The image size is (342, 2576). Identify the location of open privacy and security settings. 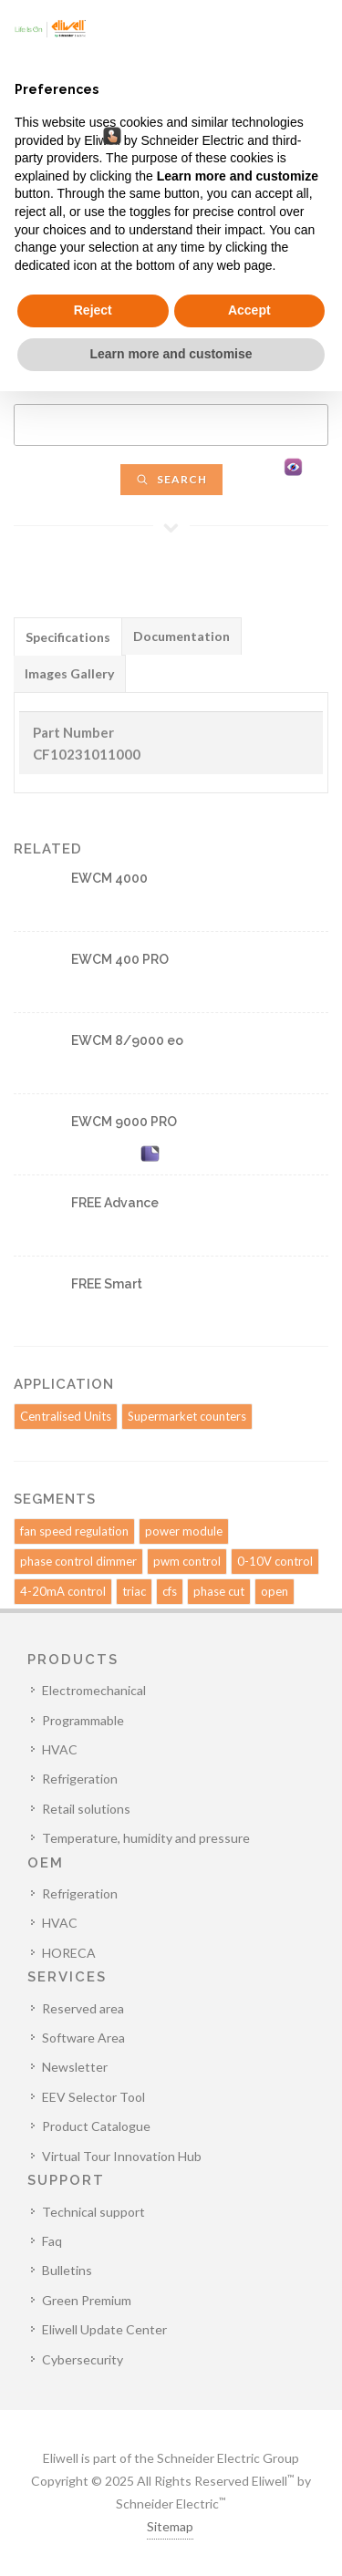
(293, 467).